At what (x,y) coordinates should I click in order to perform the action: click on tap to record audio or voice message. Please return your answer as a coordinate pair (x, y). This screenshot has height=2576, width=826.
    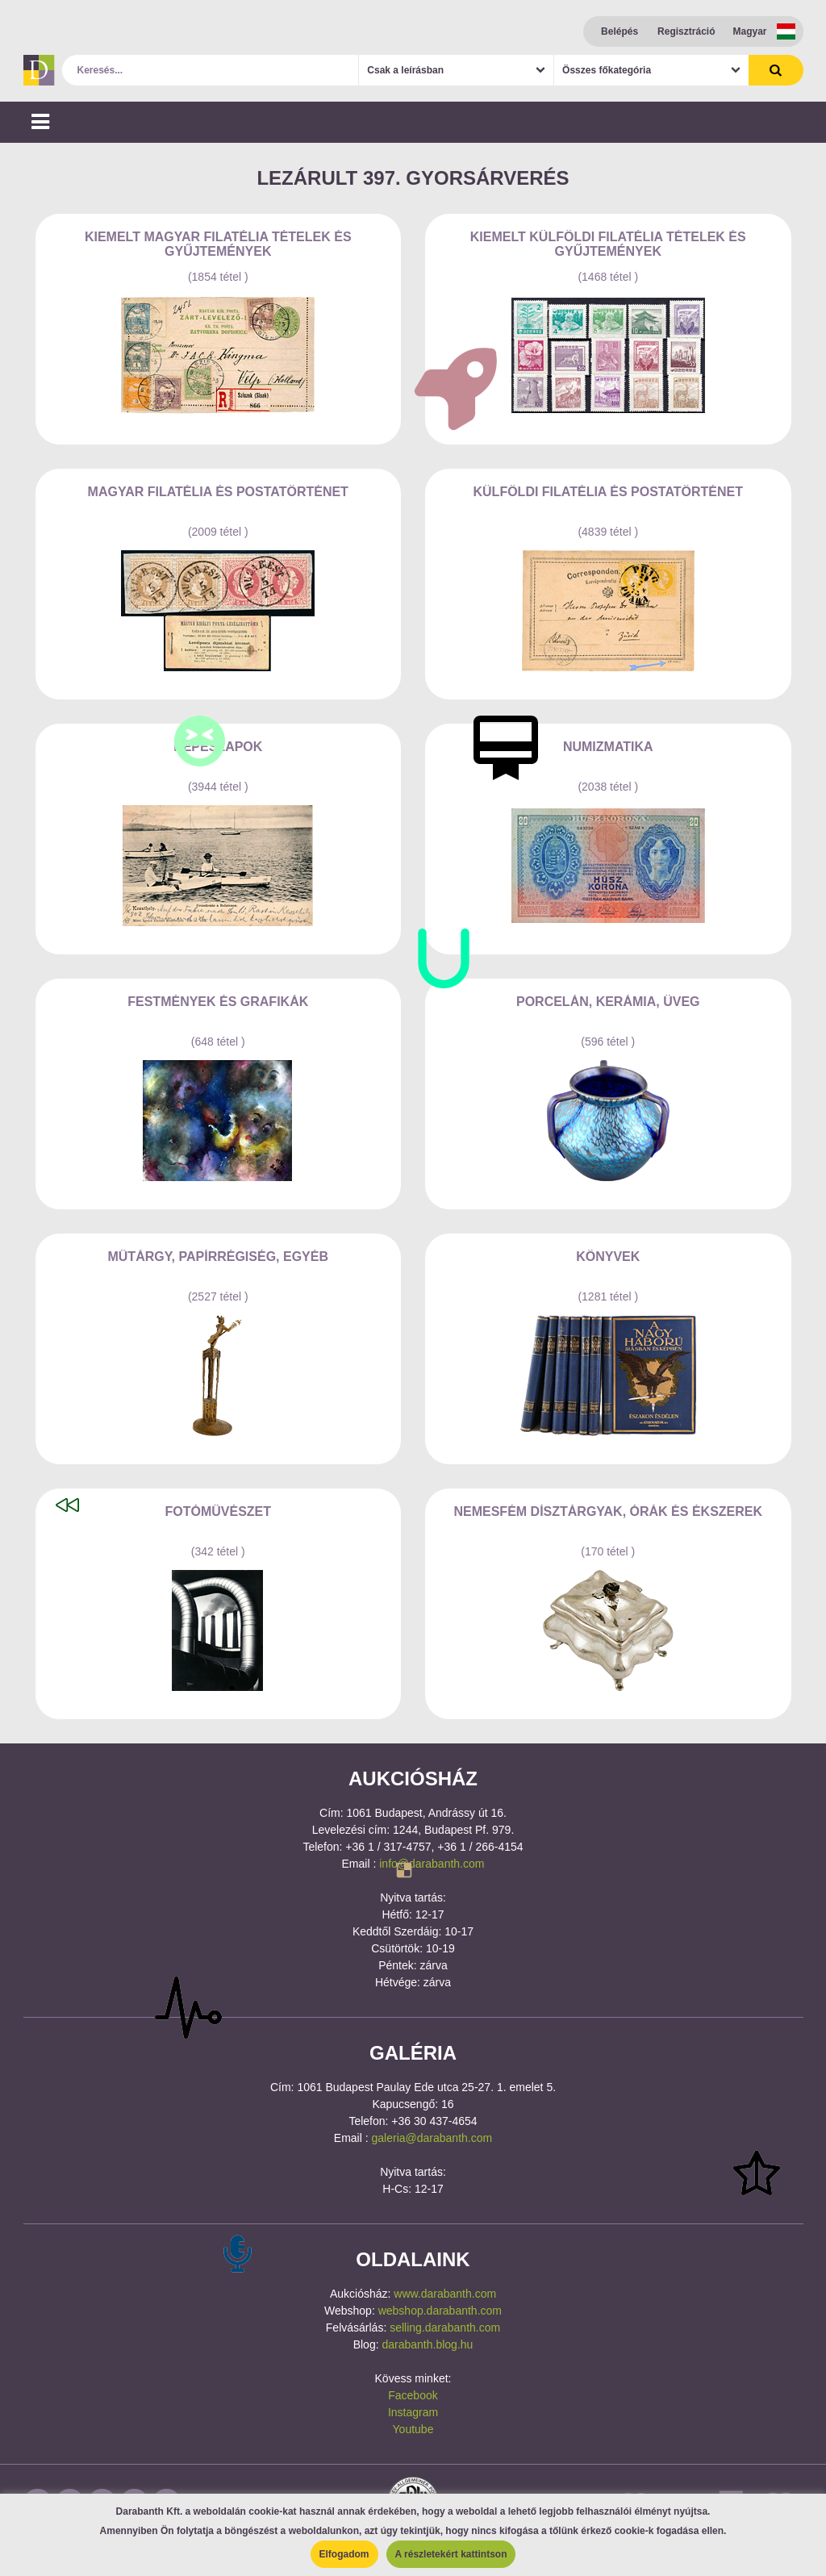
    Looking at the image, I should click on (237, 2253).